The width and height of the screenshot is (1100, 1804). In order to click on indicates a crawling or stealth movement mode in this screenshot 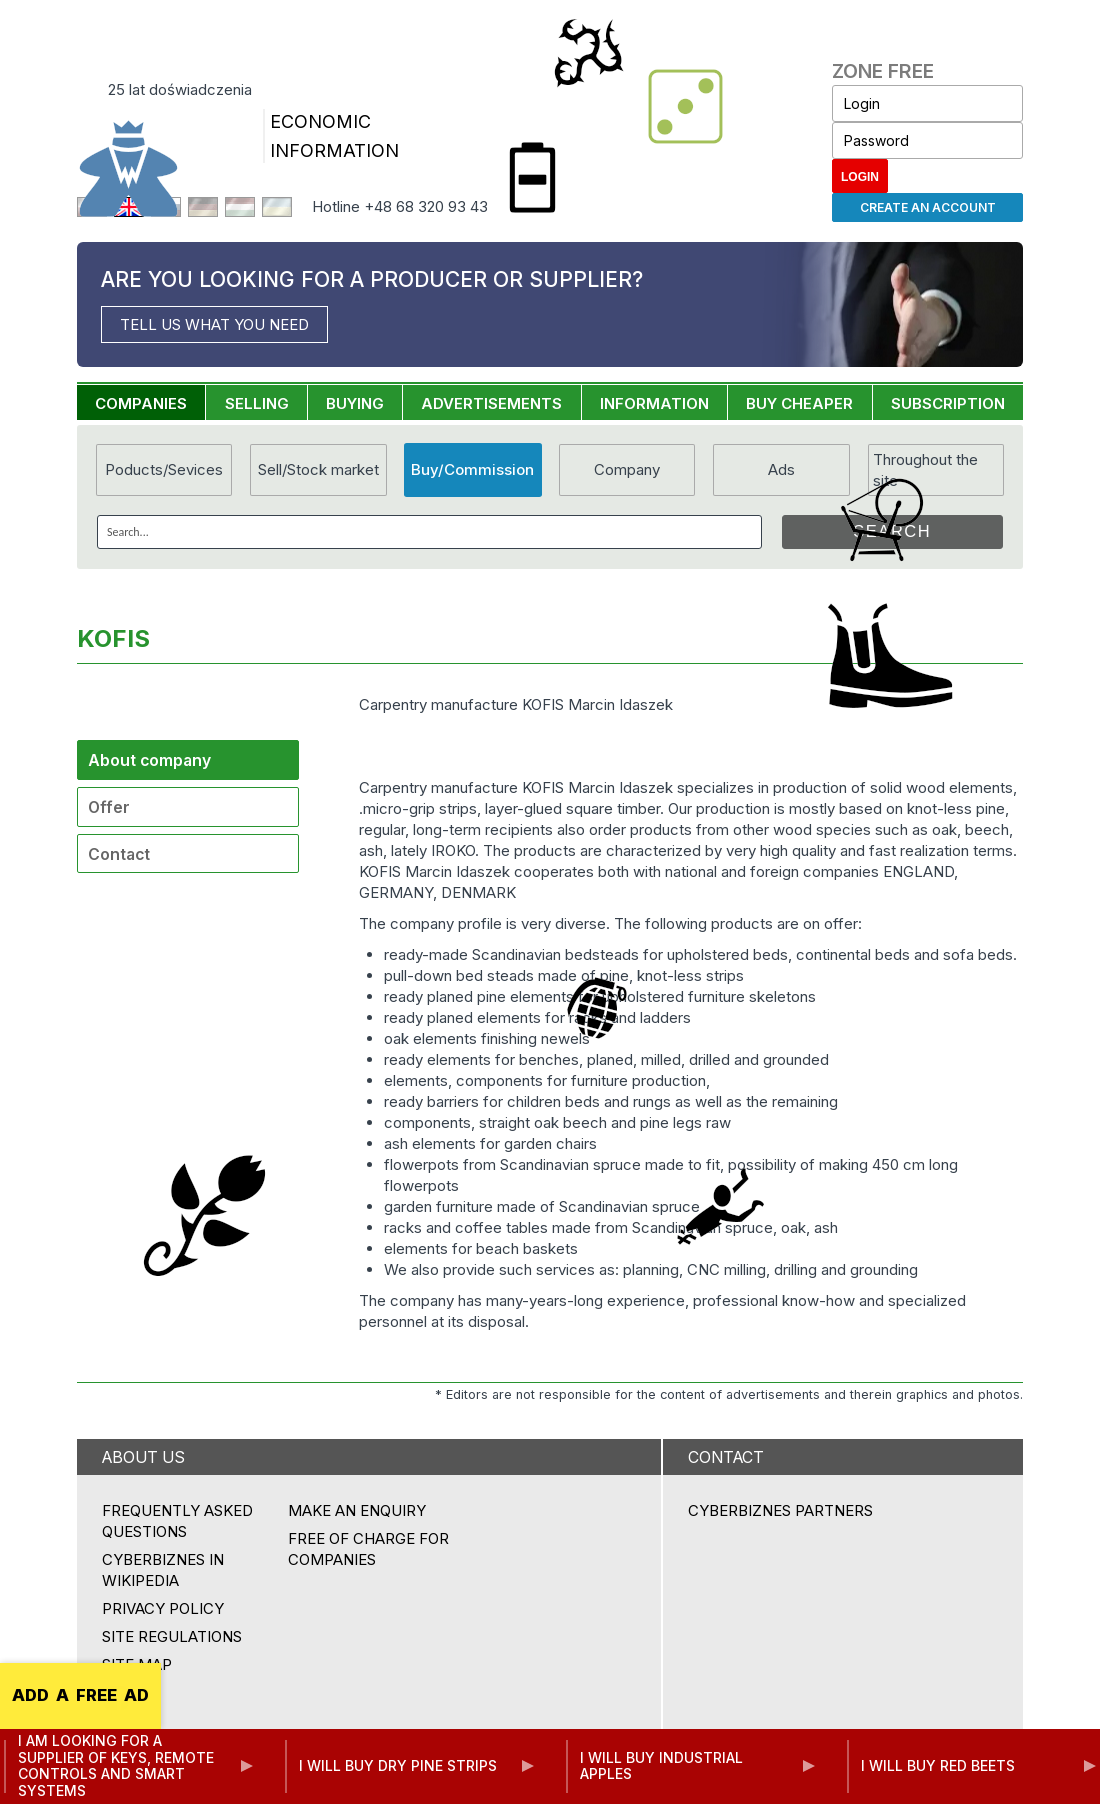, I will do `click(720, 1206)`.